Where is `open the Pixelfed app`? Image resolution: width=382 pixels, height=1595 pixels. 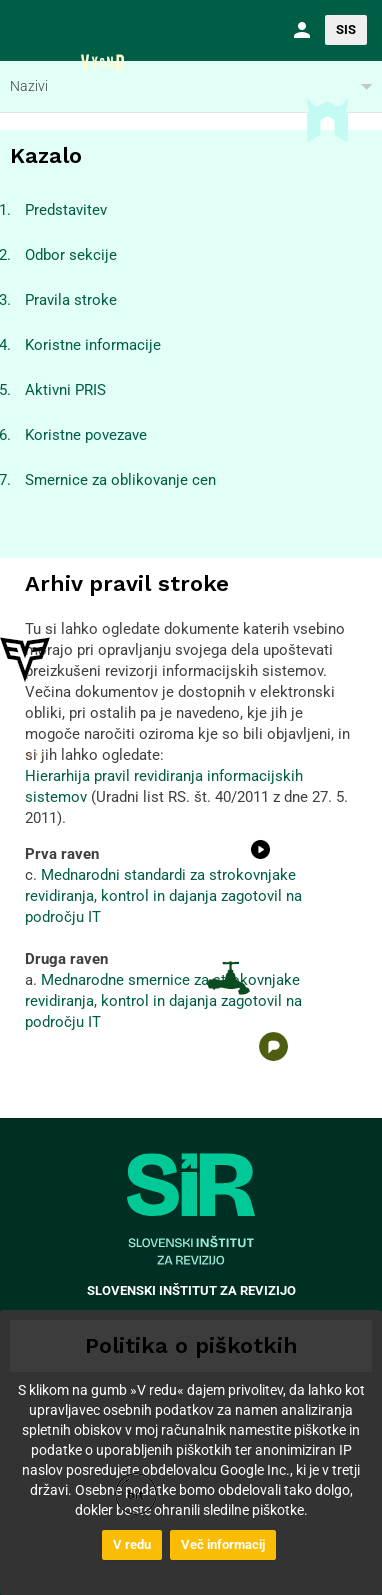
open the Pixelfed app is located at coordinates (273, 1046).